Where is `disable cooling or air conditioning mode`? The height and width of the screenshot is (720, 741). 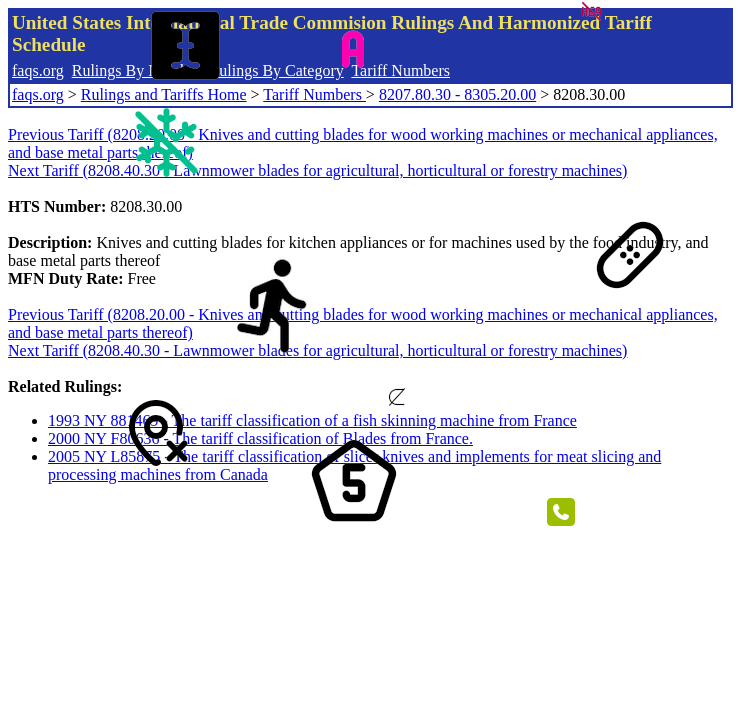
disable cooling or air conditioning mode is located at coordinates (166, 142).